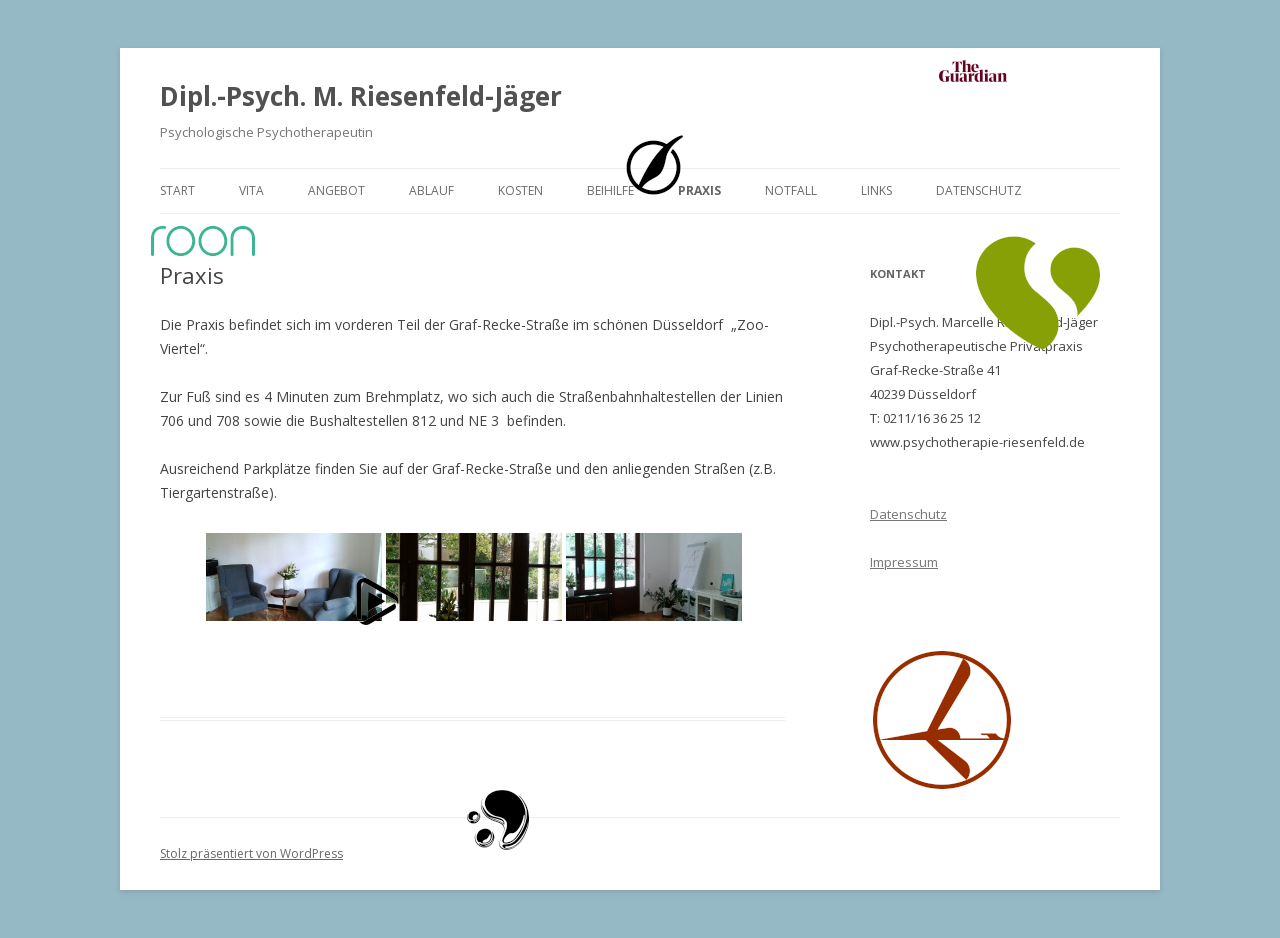 Image resolution: width=1280 pixels, height=938 pixels. Describe the element at coordinates (377, 601) in the screenshot. I see `open radarr movie management app` at that location.